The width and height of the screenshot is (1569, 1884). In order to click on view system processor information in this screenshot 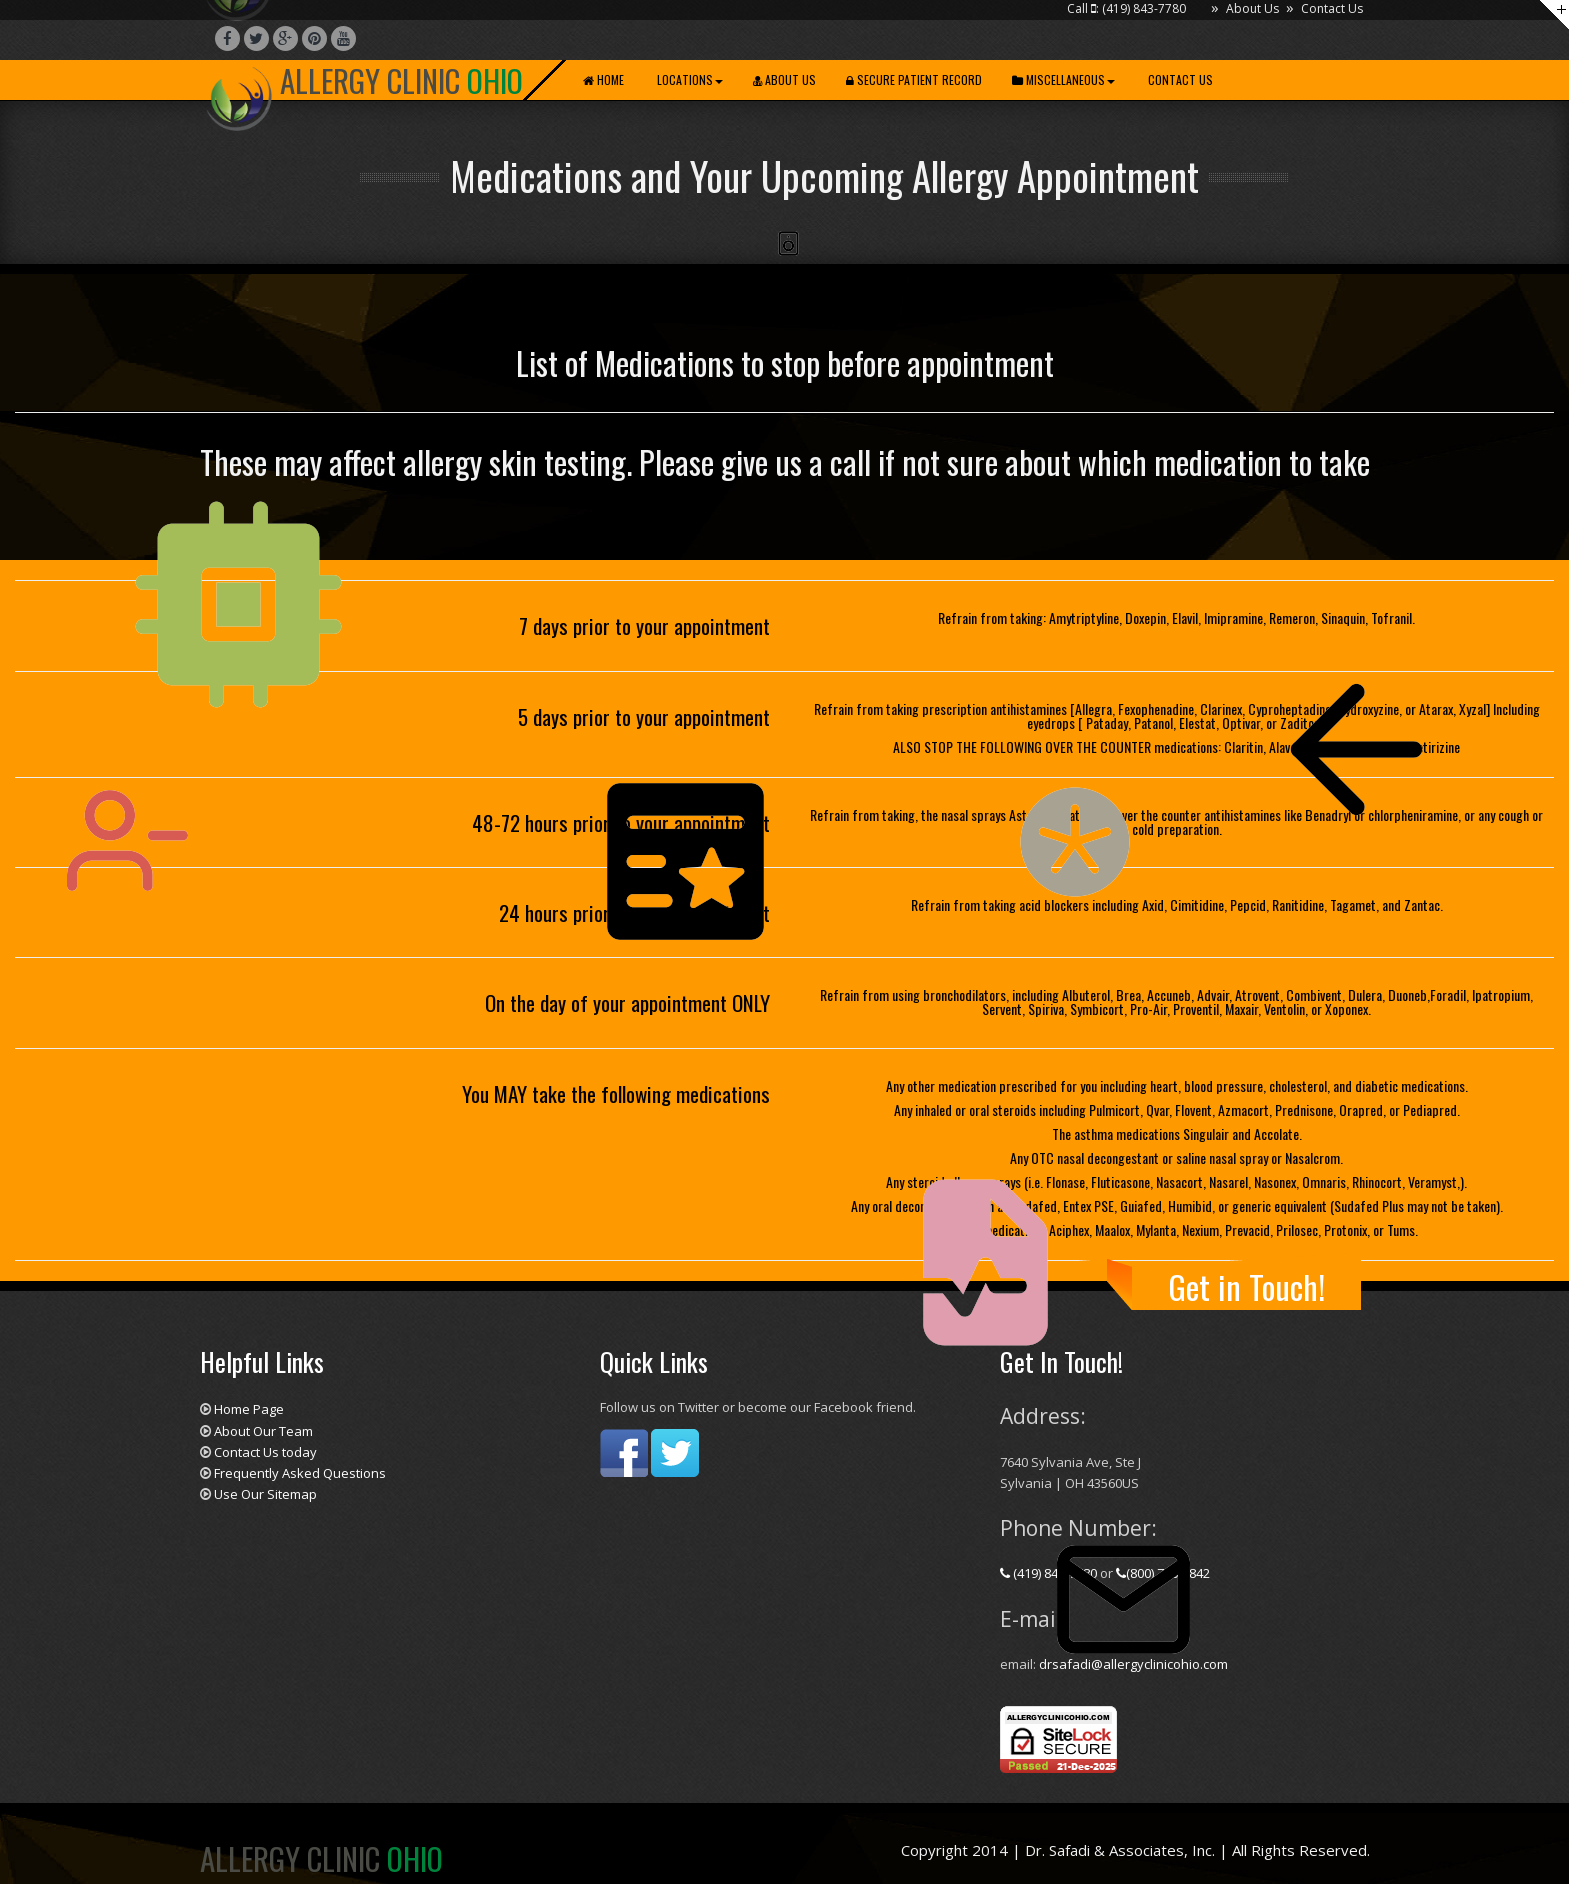, I will do `click(238, 604)`.